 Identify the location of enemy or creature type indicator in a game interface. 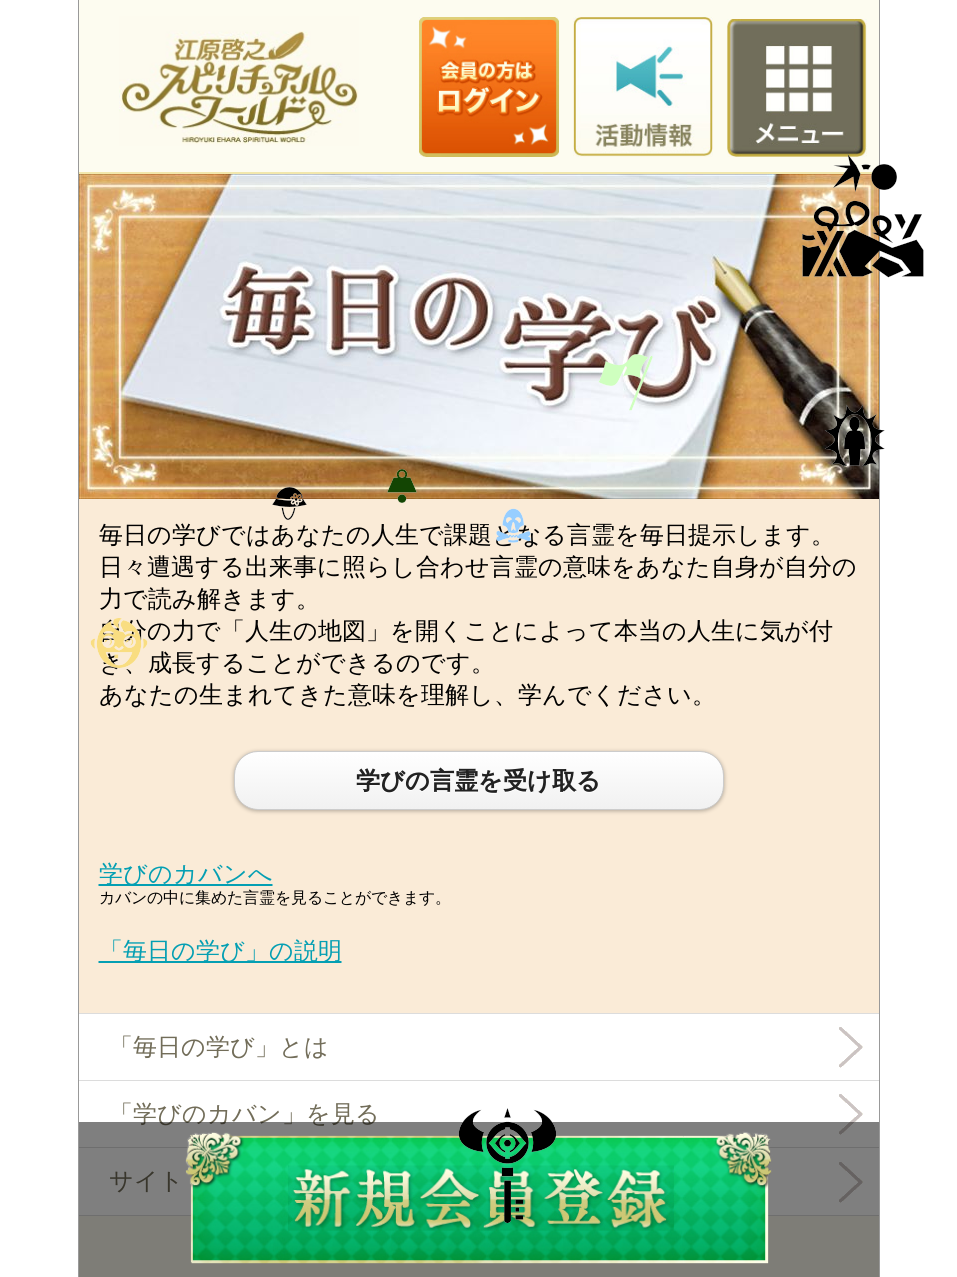
(513, 525).